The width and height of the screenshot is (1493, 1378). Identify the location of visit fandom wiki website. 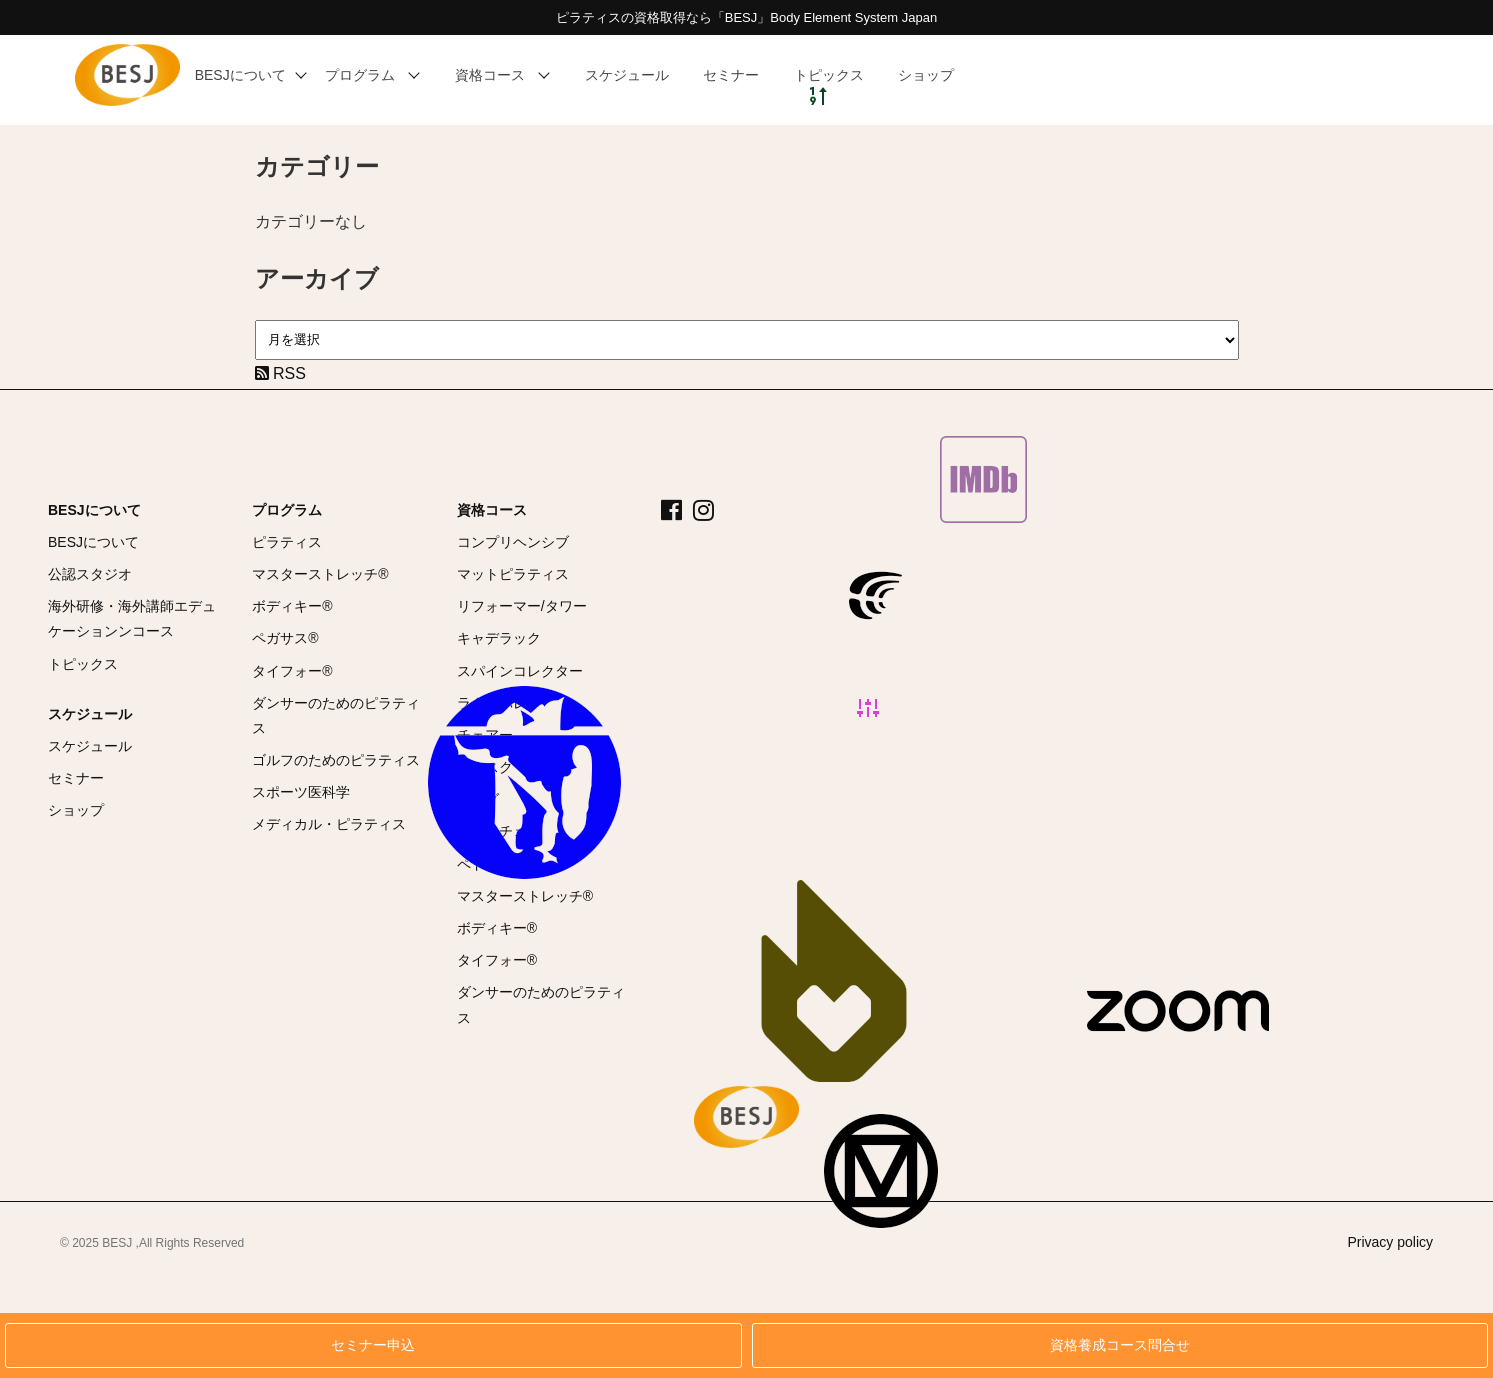
(834, 981).